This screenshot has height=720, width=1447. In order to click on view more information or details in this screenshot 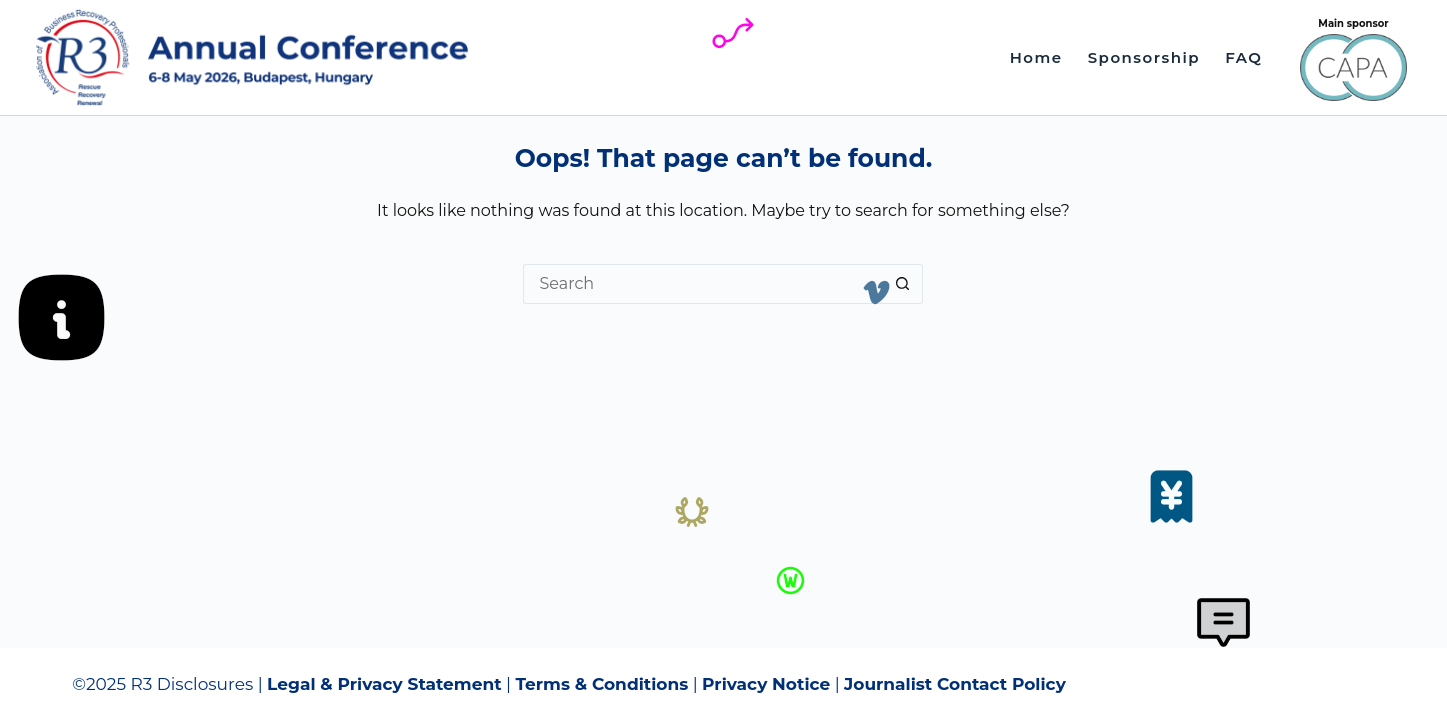, I will do `click(61, 317)`.